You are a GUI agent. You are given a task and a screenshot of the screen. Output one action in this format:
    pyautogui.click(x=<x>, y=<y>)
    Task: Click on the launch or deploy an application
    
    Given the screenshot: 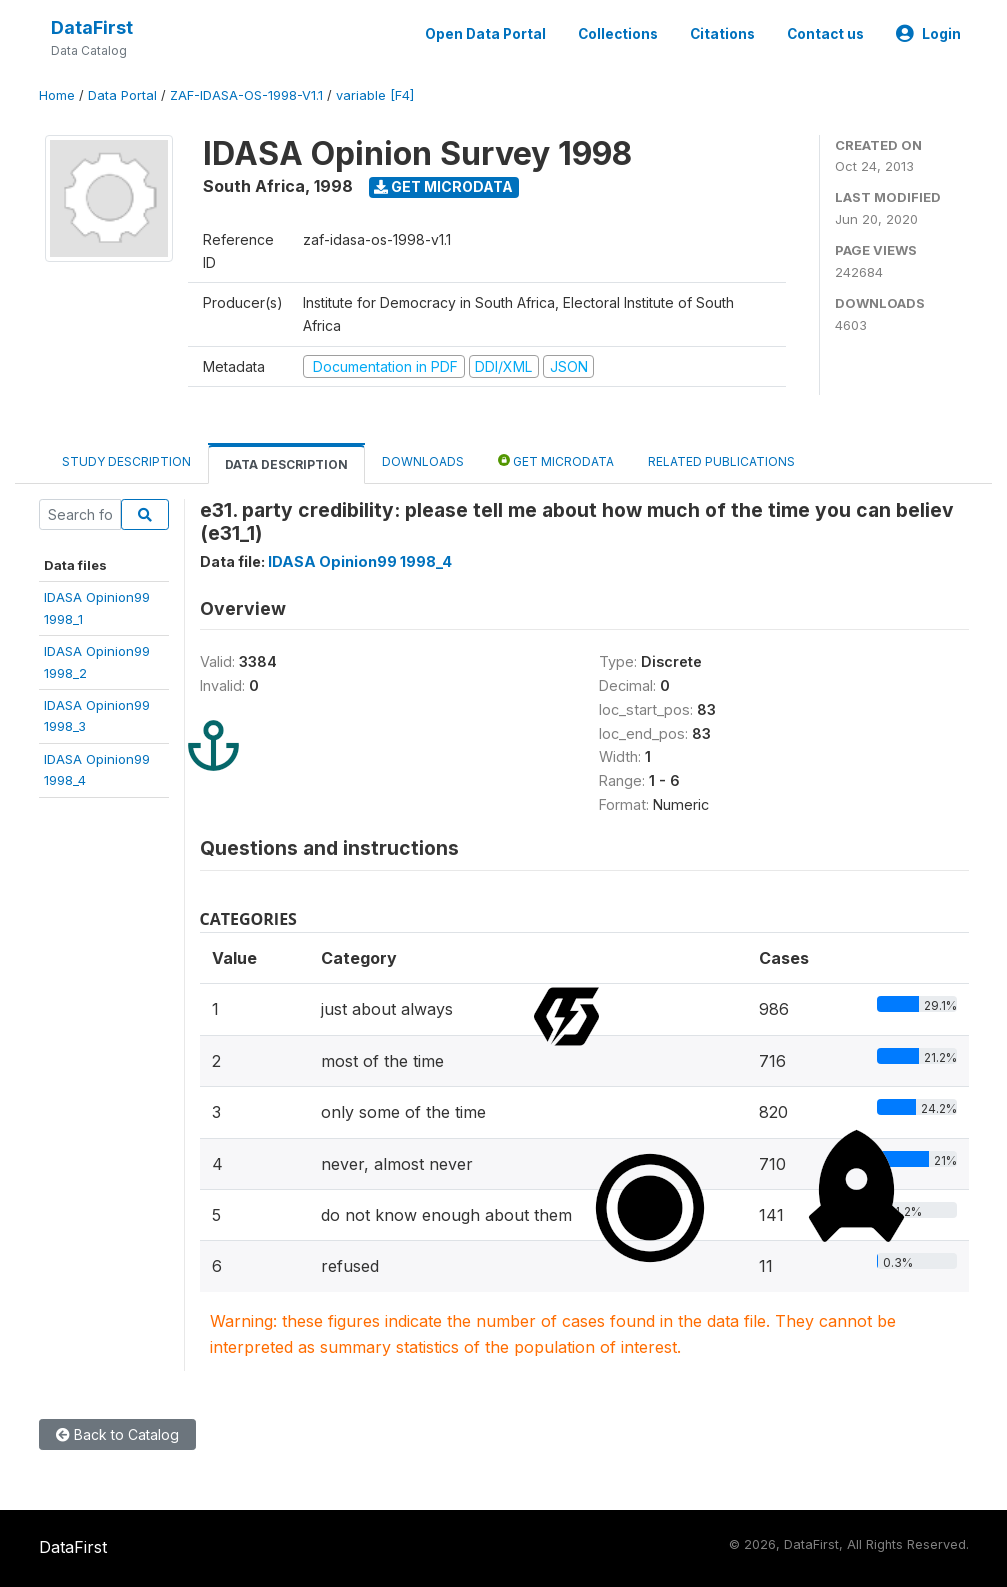 What is the action you would take?
    pyautogui.click(x=856, y=1184)
    